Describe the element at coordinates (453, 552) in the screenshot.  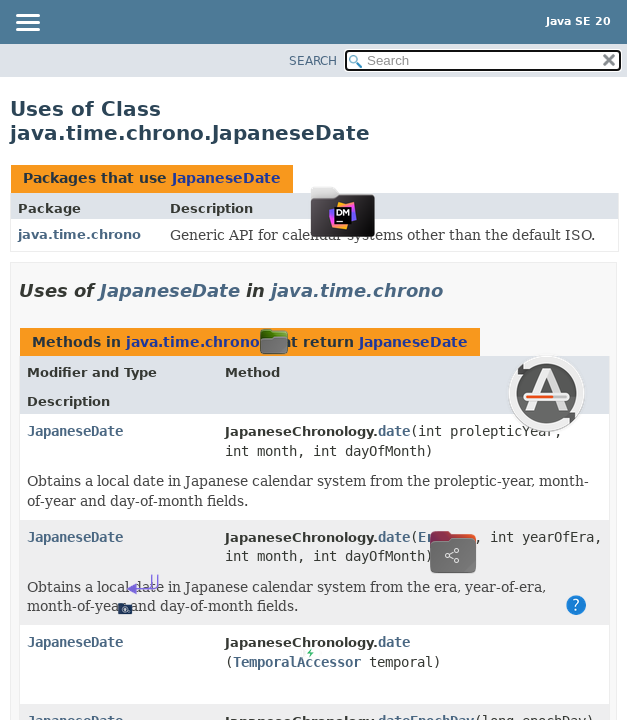
I see `open your public shared folder` at that location.